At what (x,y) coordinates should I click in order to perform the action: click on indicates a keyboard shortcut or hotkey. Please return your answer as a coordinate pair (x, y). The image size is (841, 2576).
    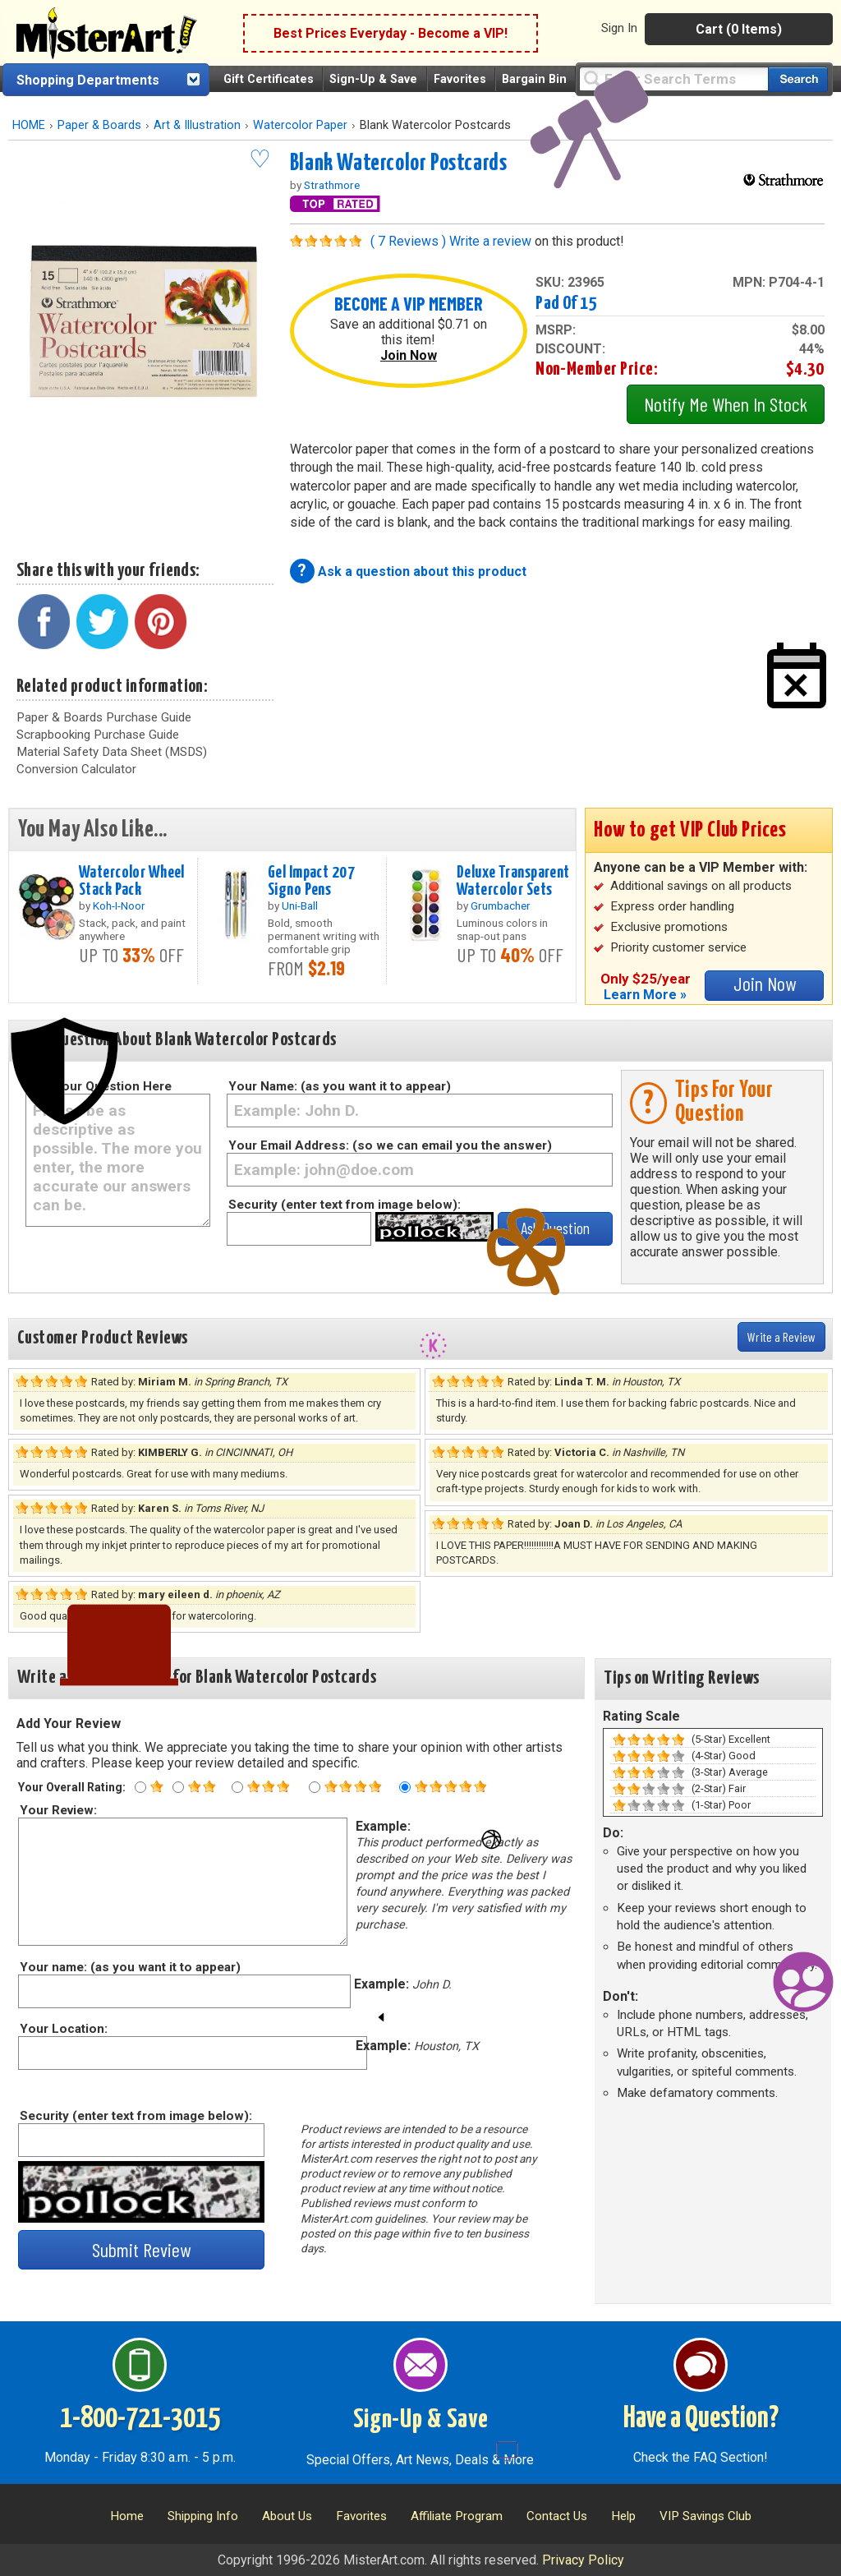
    Looking at the image, I should click on (433, 1345).